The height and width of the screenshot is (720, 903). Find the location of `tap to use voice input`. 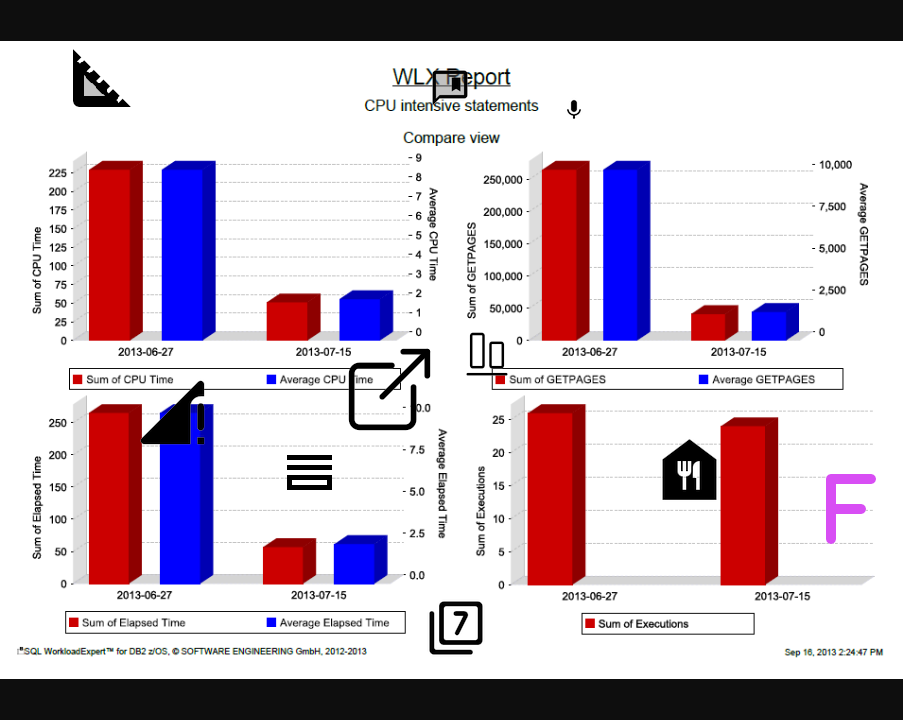

tap to use voice input is located at coordinates (574, 109).